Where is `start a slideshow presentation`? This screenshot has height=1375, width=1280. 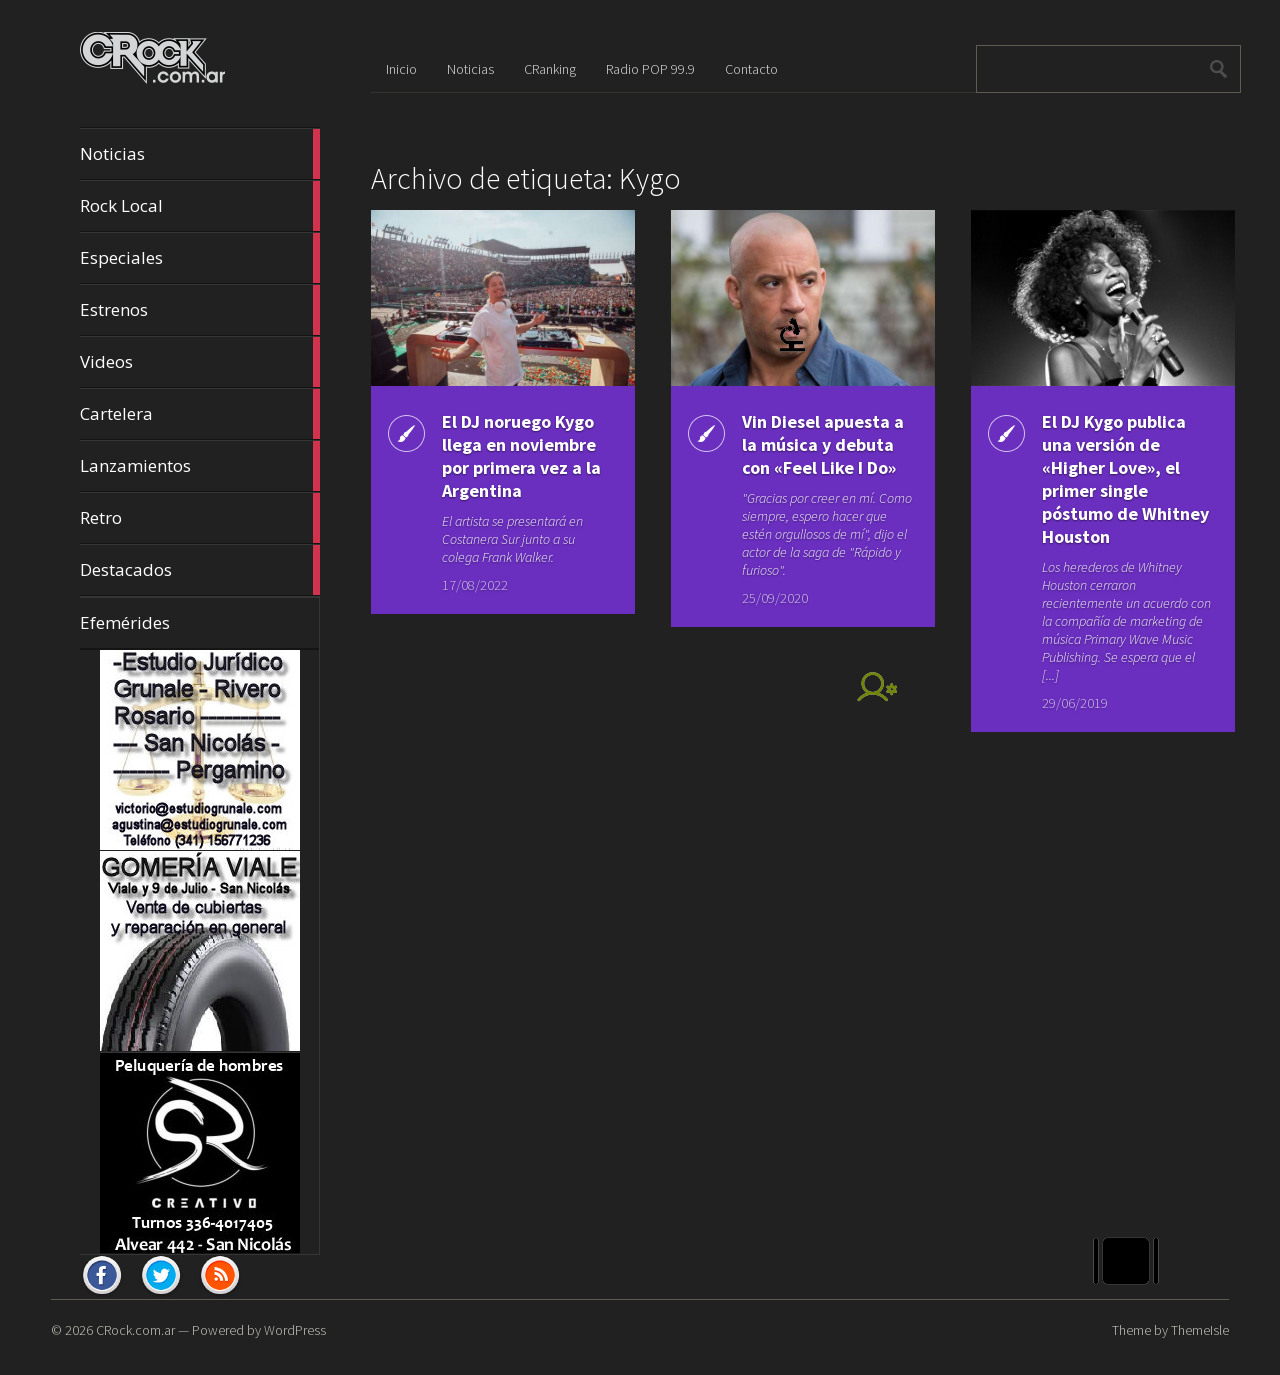
start a slideshow presentation is located at coordinates (1126, 1261).